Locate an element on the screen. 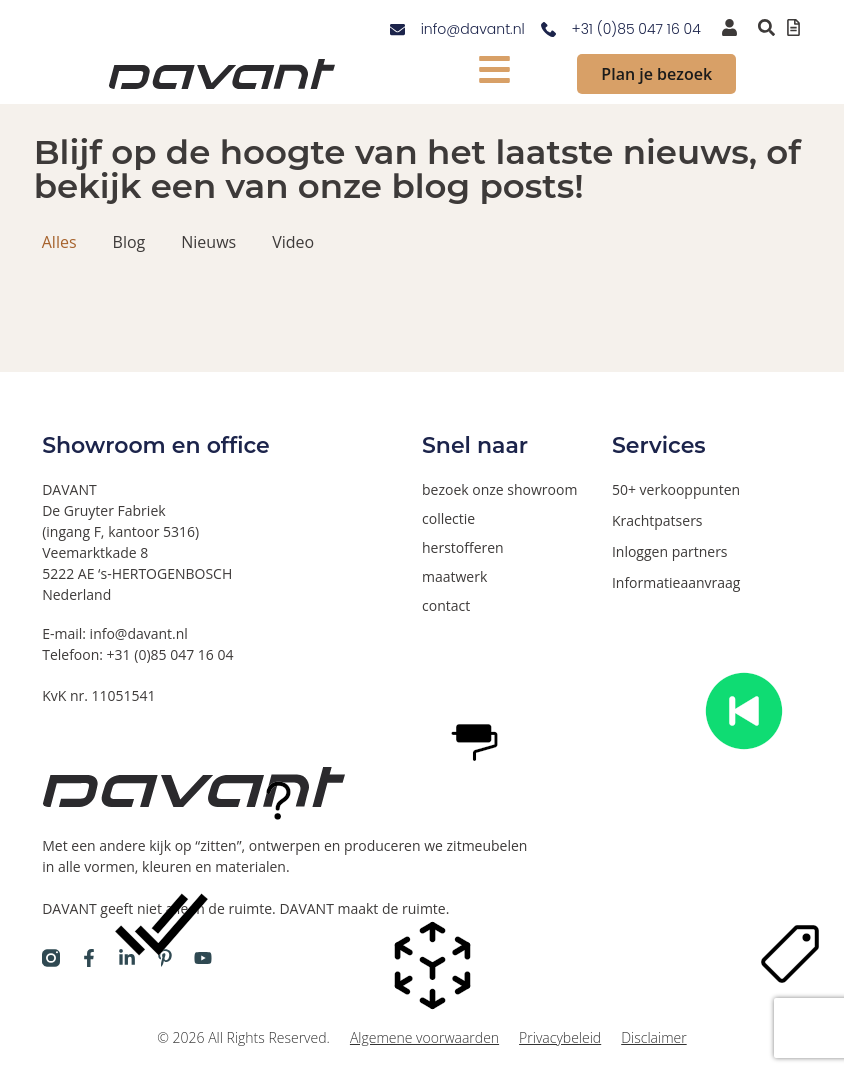 The image size is (844, 1072). skip to previous track is located at coordinates (744, 711).